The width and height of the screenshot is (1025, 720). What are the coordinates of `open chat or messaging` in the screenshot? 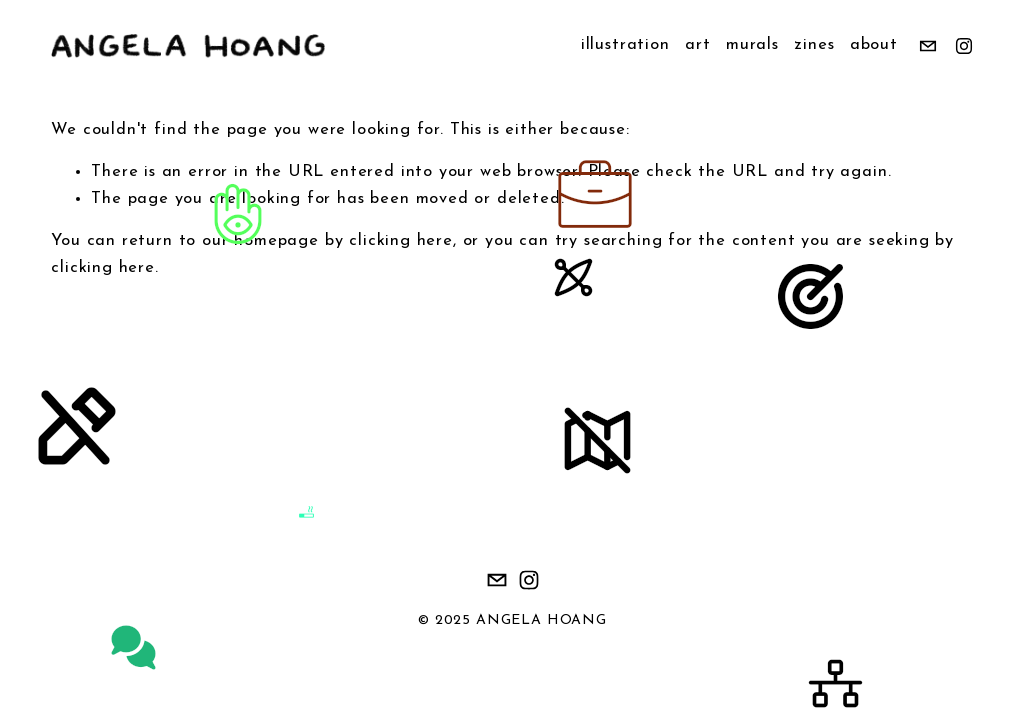 It's located at (133, 647).